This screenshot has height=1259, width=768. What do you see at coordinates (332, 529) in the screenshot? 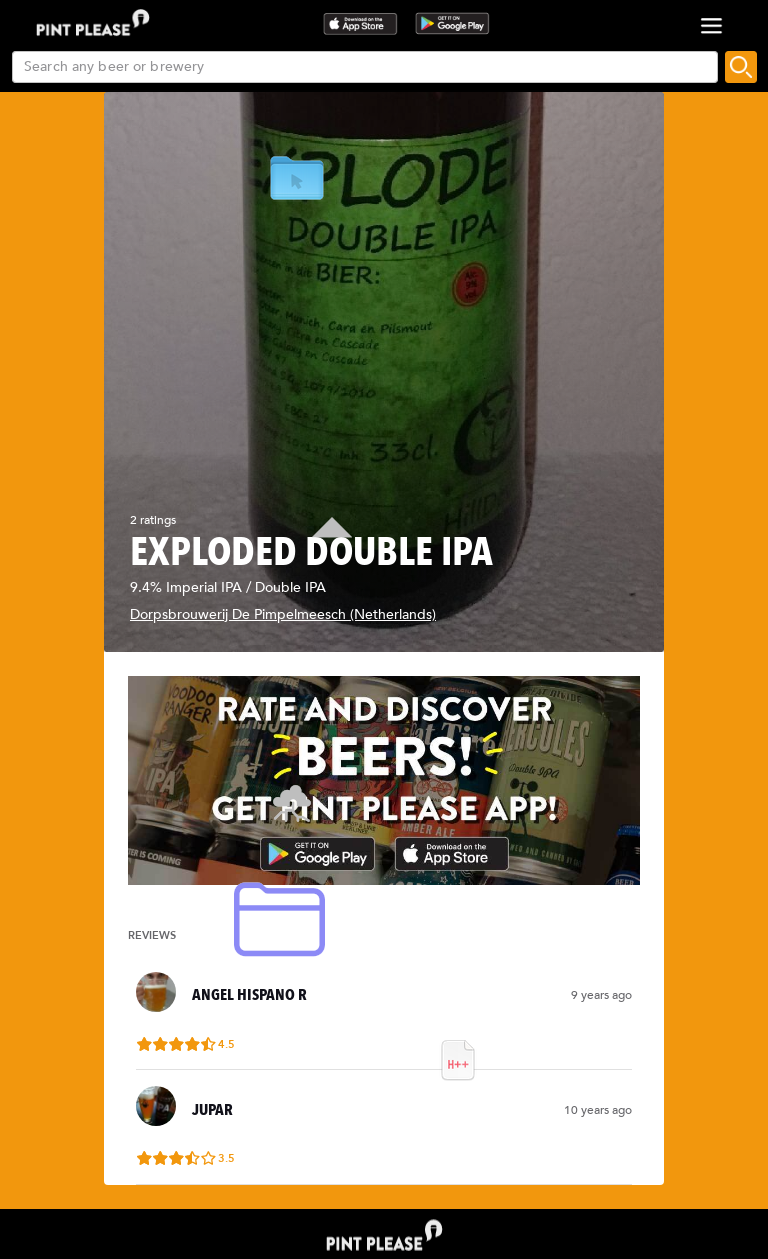
I see `scroll or pan upward` at bounding box center [332, 529].